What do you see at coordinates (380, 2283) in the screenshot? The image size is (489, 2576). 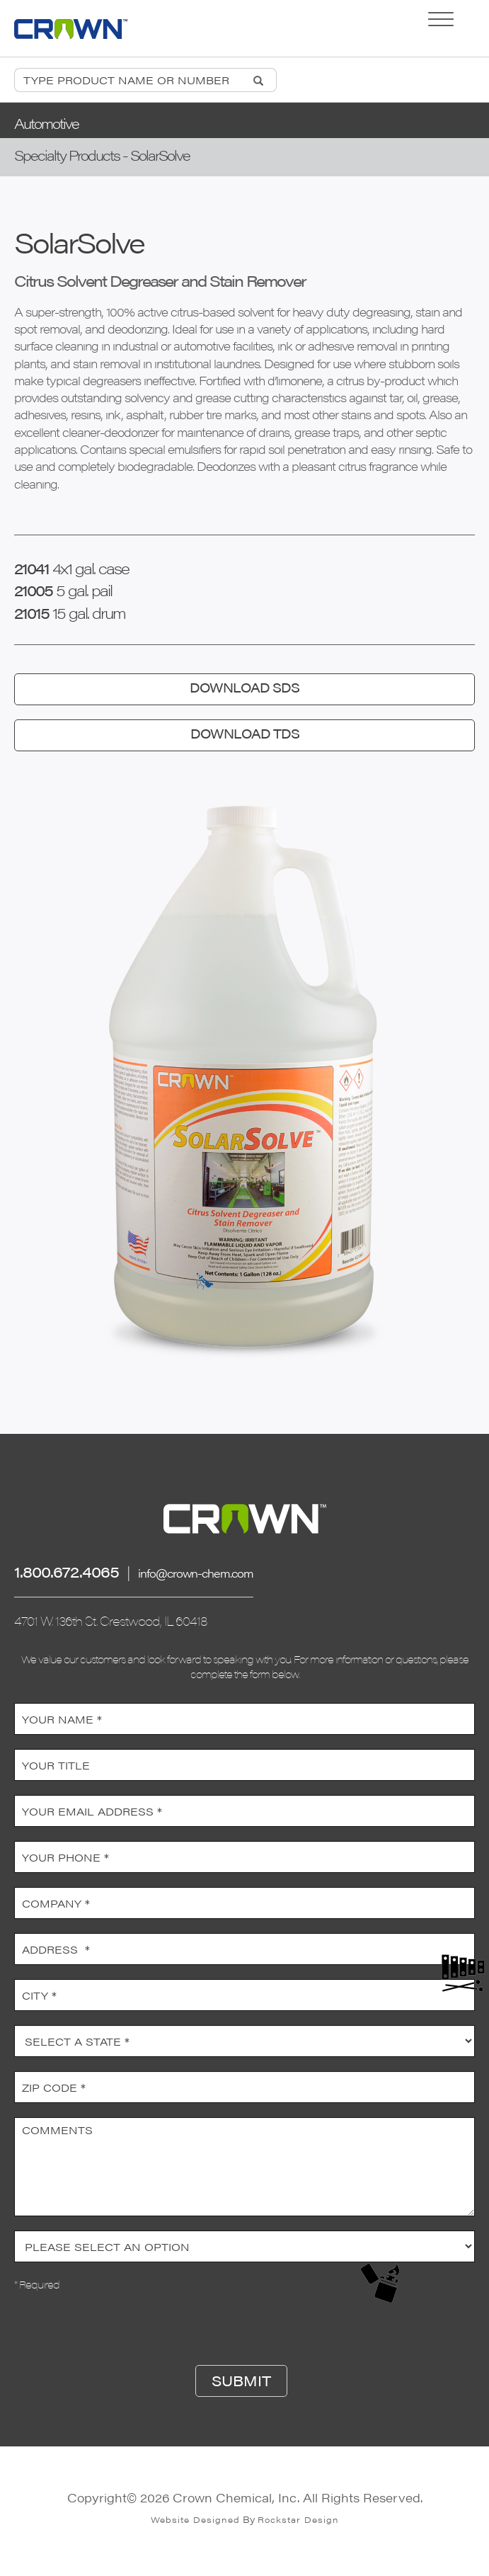 I see `ignite or activate a fire-related feature` at bounding box center [380, 2283].